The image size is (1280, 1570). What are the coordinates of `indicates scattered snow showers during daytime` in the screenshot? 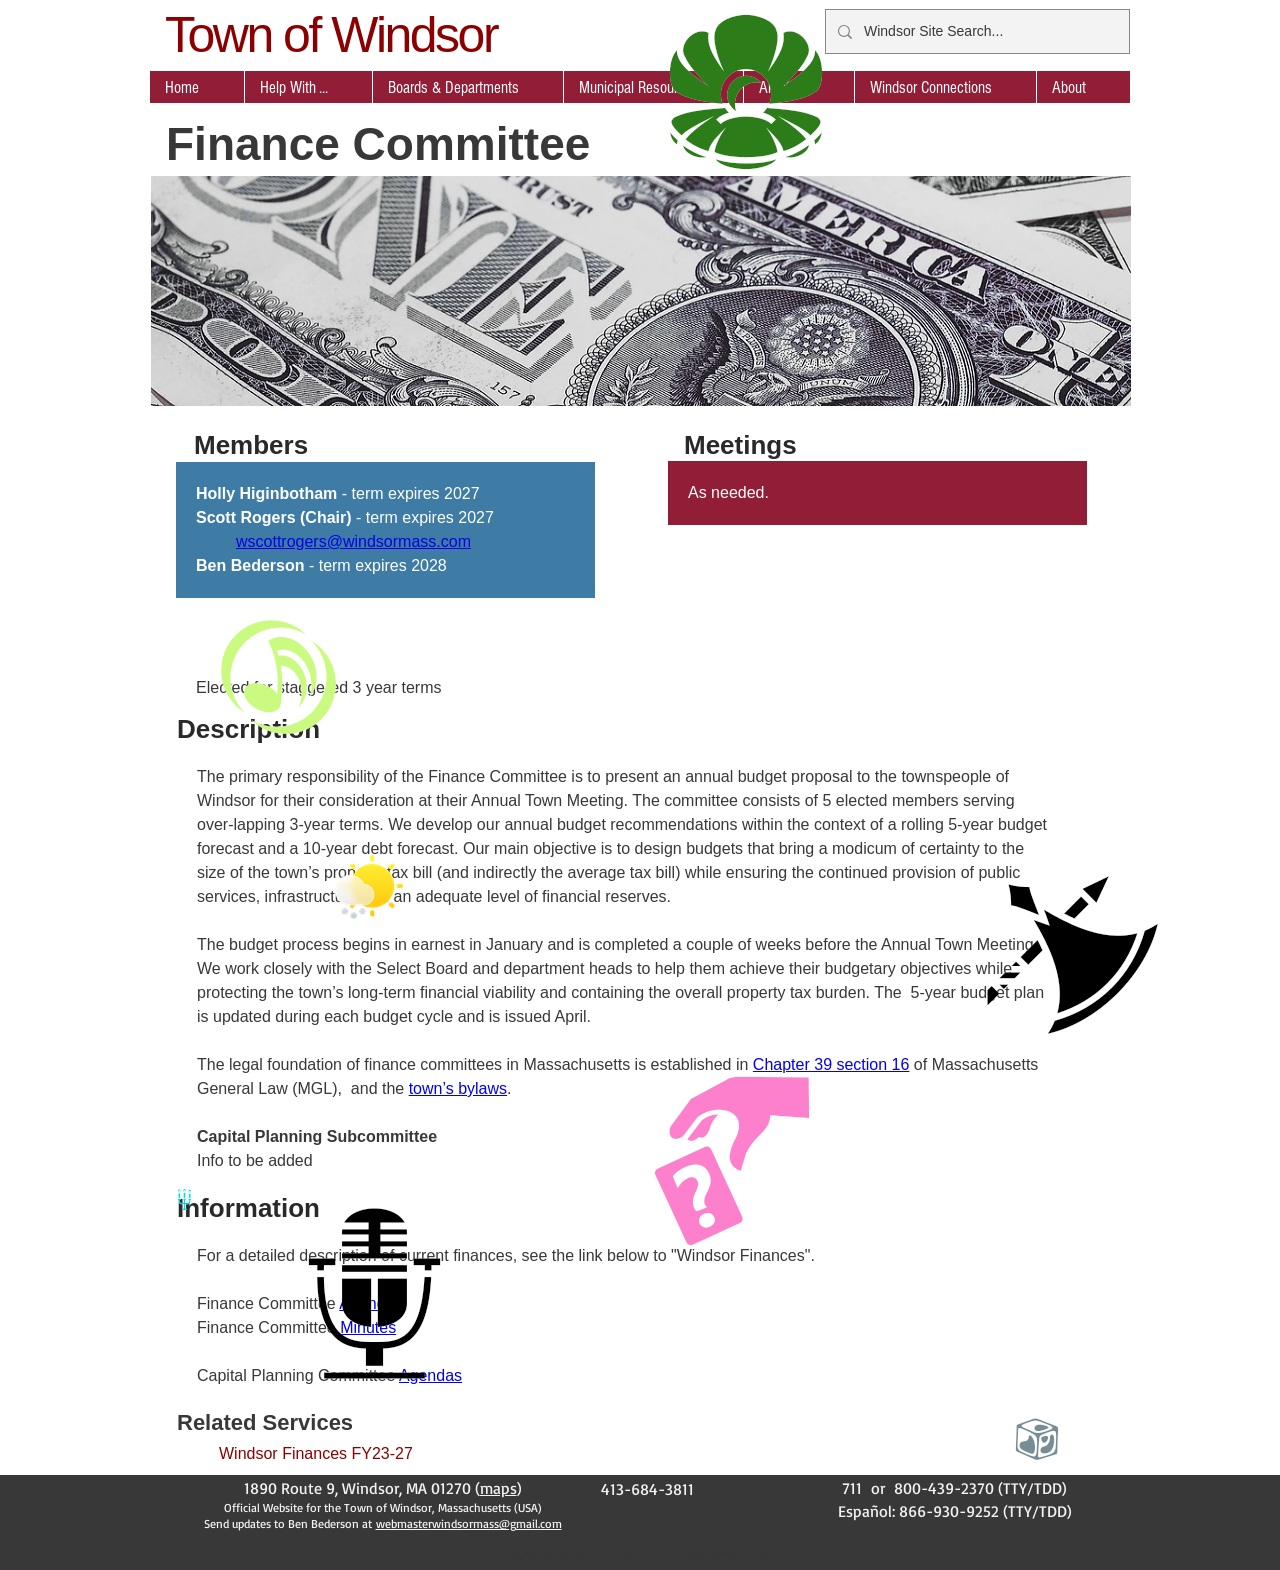 It's located at (369, 887).